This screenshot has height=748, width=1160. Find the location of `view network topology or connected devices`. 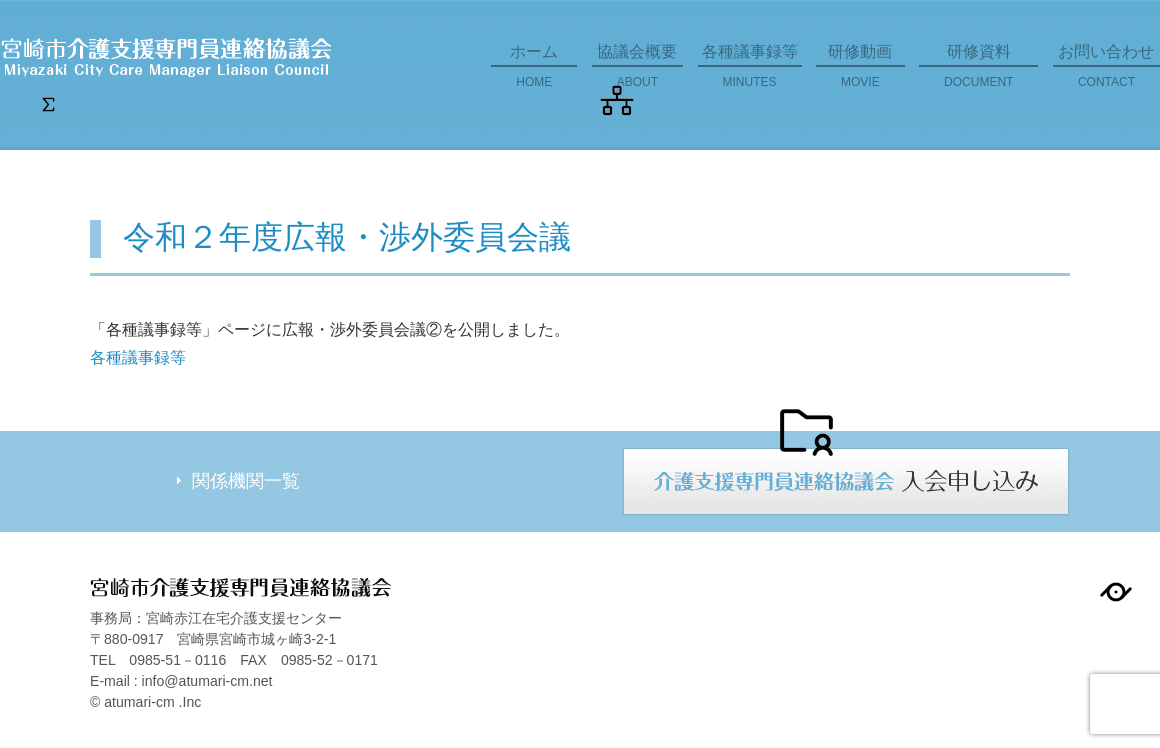

view network topology or connected devices is located at coordinates (617, 101).